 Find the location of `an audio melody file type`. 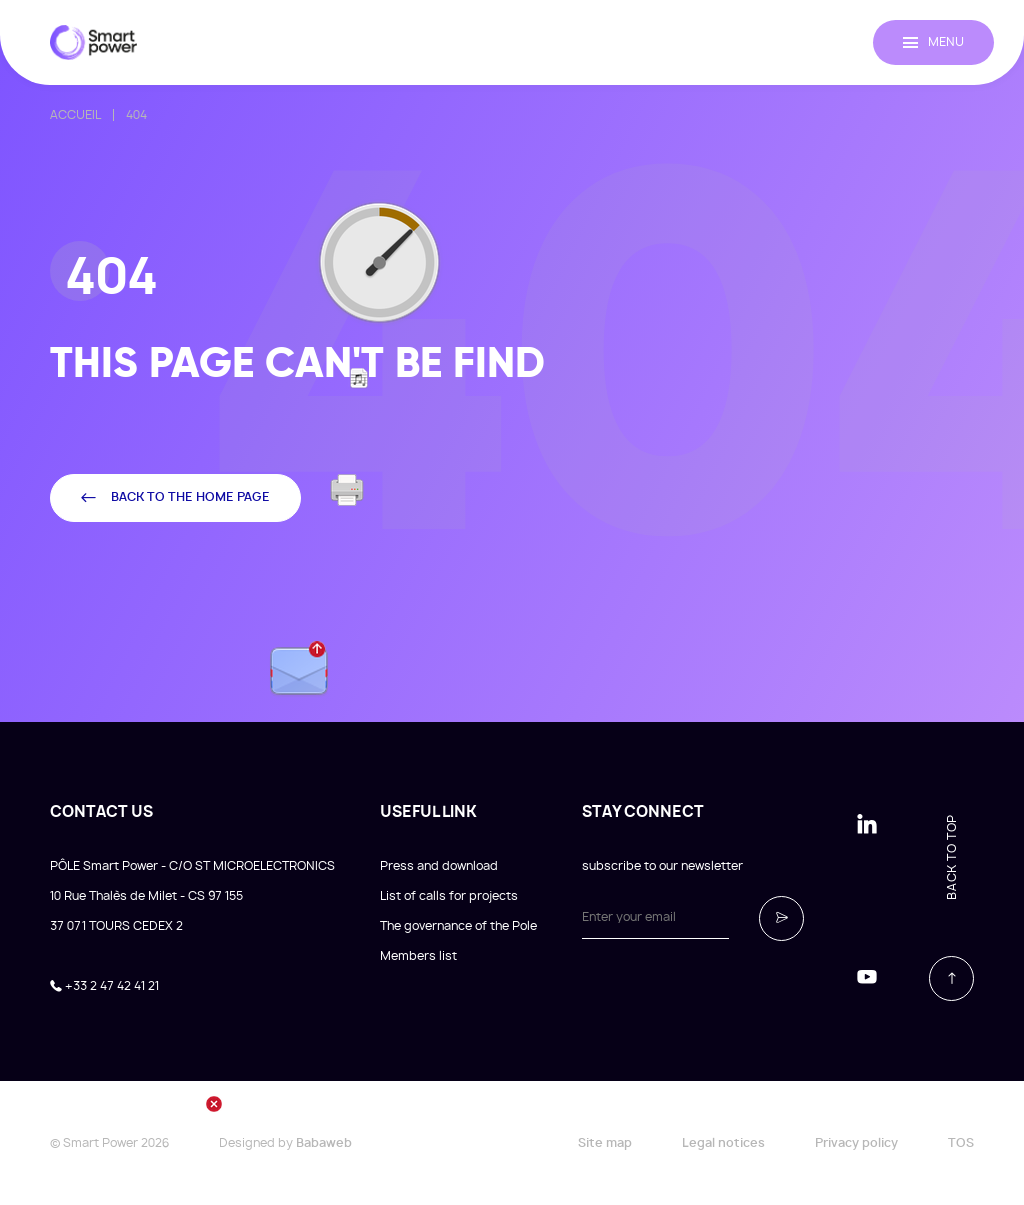

an audio melody file type is located at coordinates (359, 378).